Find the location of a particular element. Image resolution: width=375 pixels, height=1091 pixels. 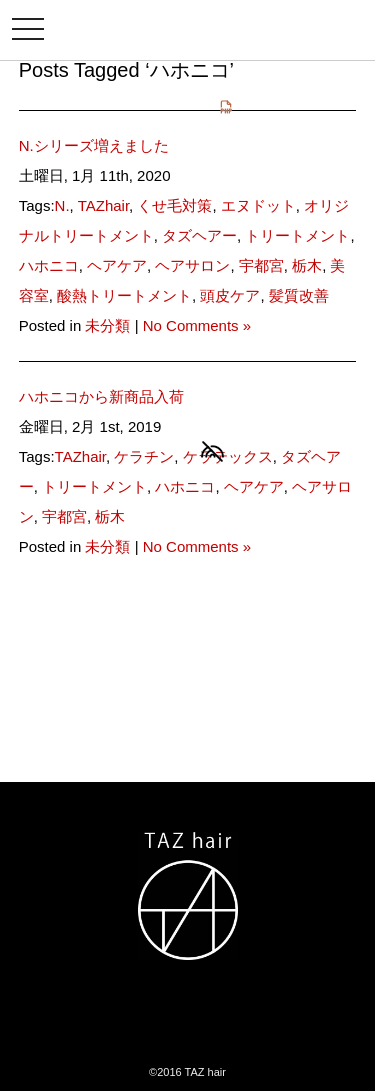

indicates a PHP file type is located at coordinates (226, 107).